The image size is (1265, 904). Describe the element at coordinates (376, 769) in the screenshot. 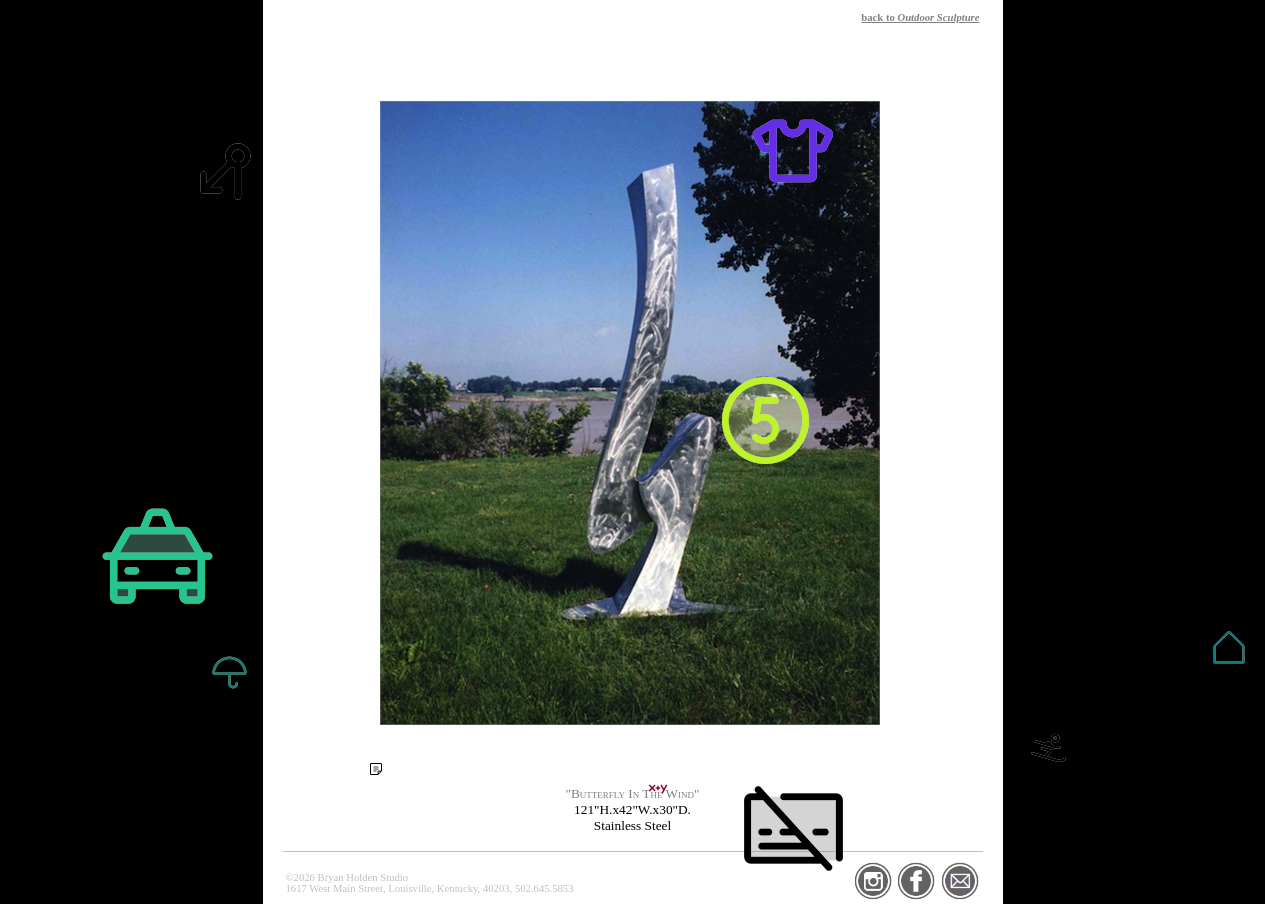

I see `create a new note` at that location.